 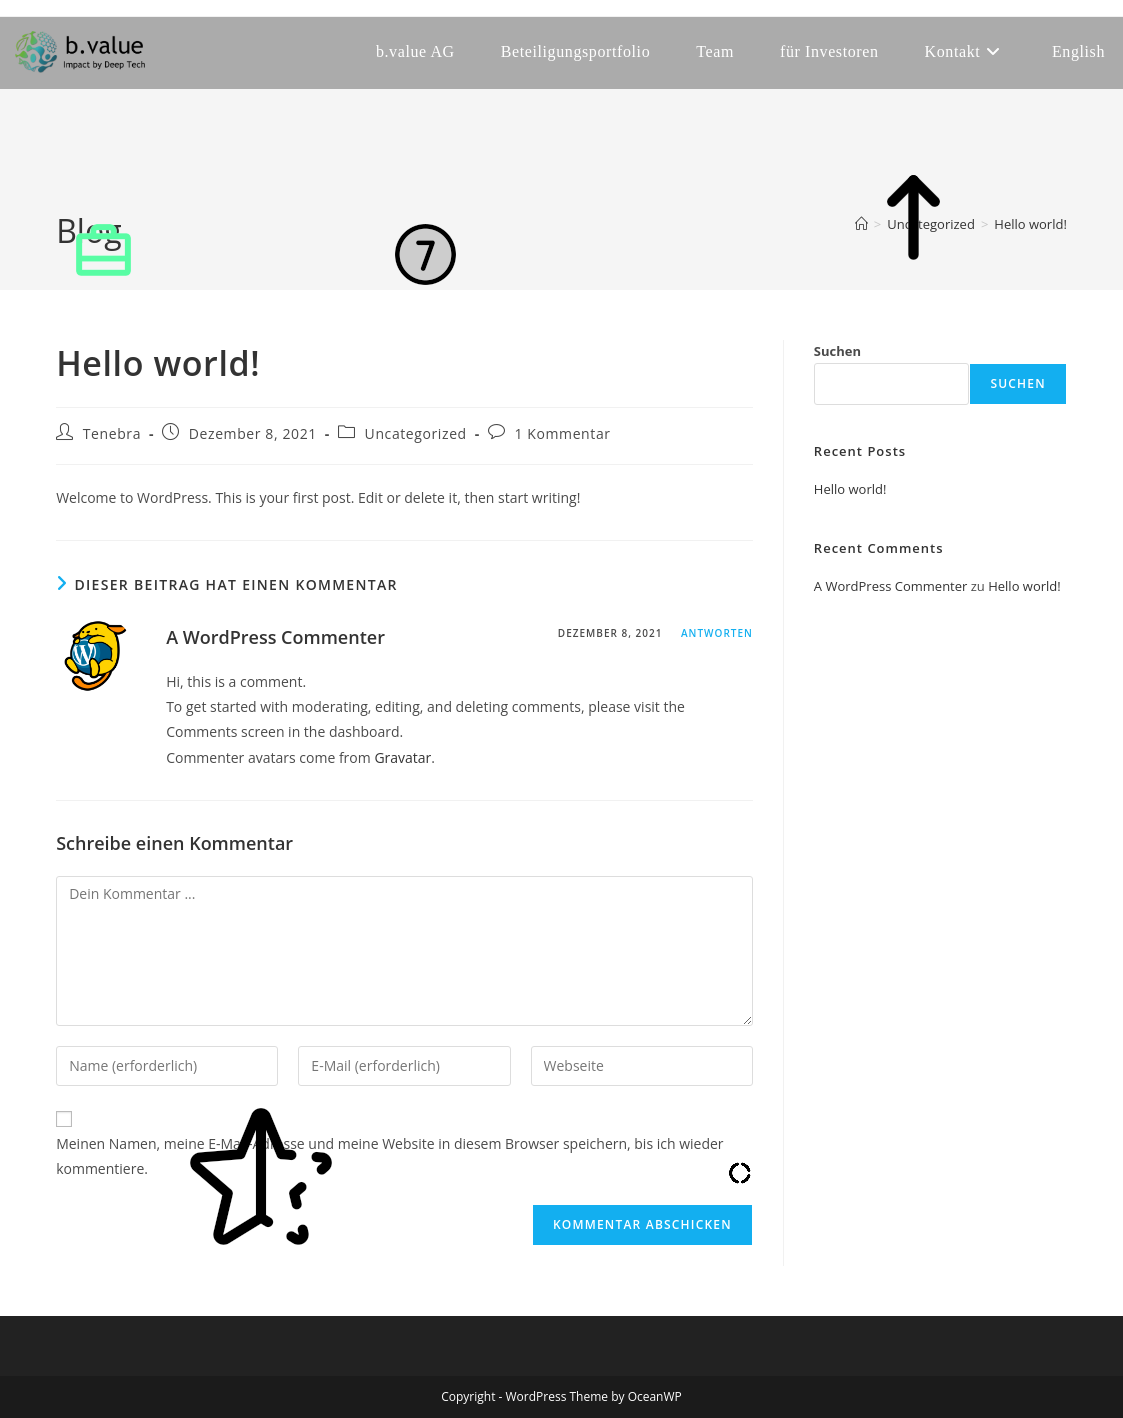 I want to click on access travel or trip planning features, so click(x=103, y=253).